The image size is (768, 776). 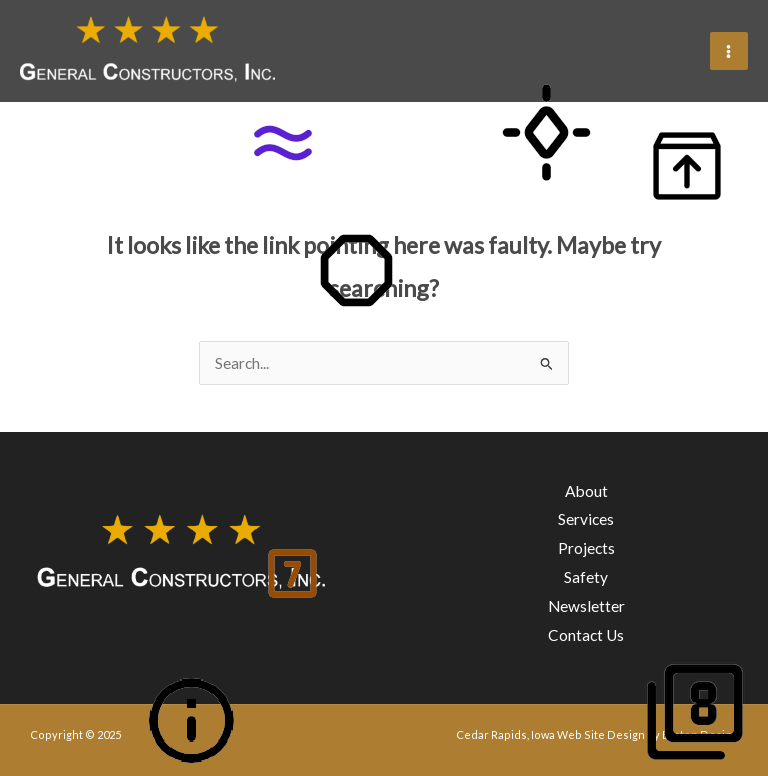 What do you see at coordinates (546, 132) in the screenshot?
I see `align keyframe to center of timeline` at bounding box center [546, 132].